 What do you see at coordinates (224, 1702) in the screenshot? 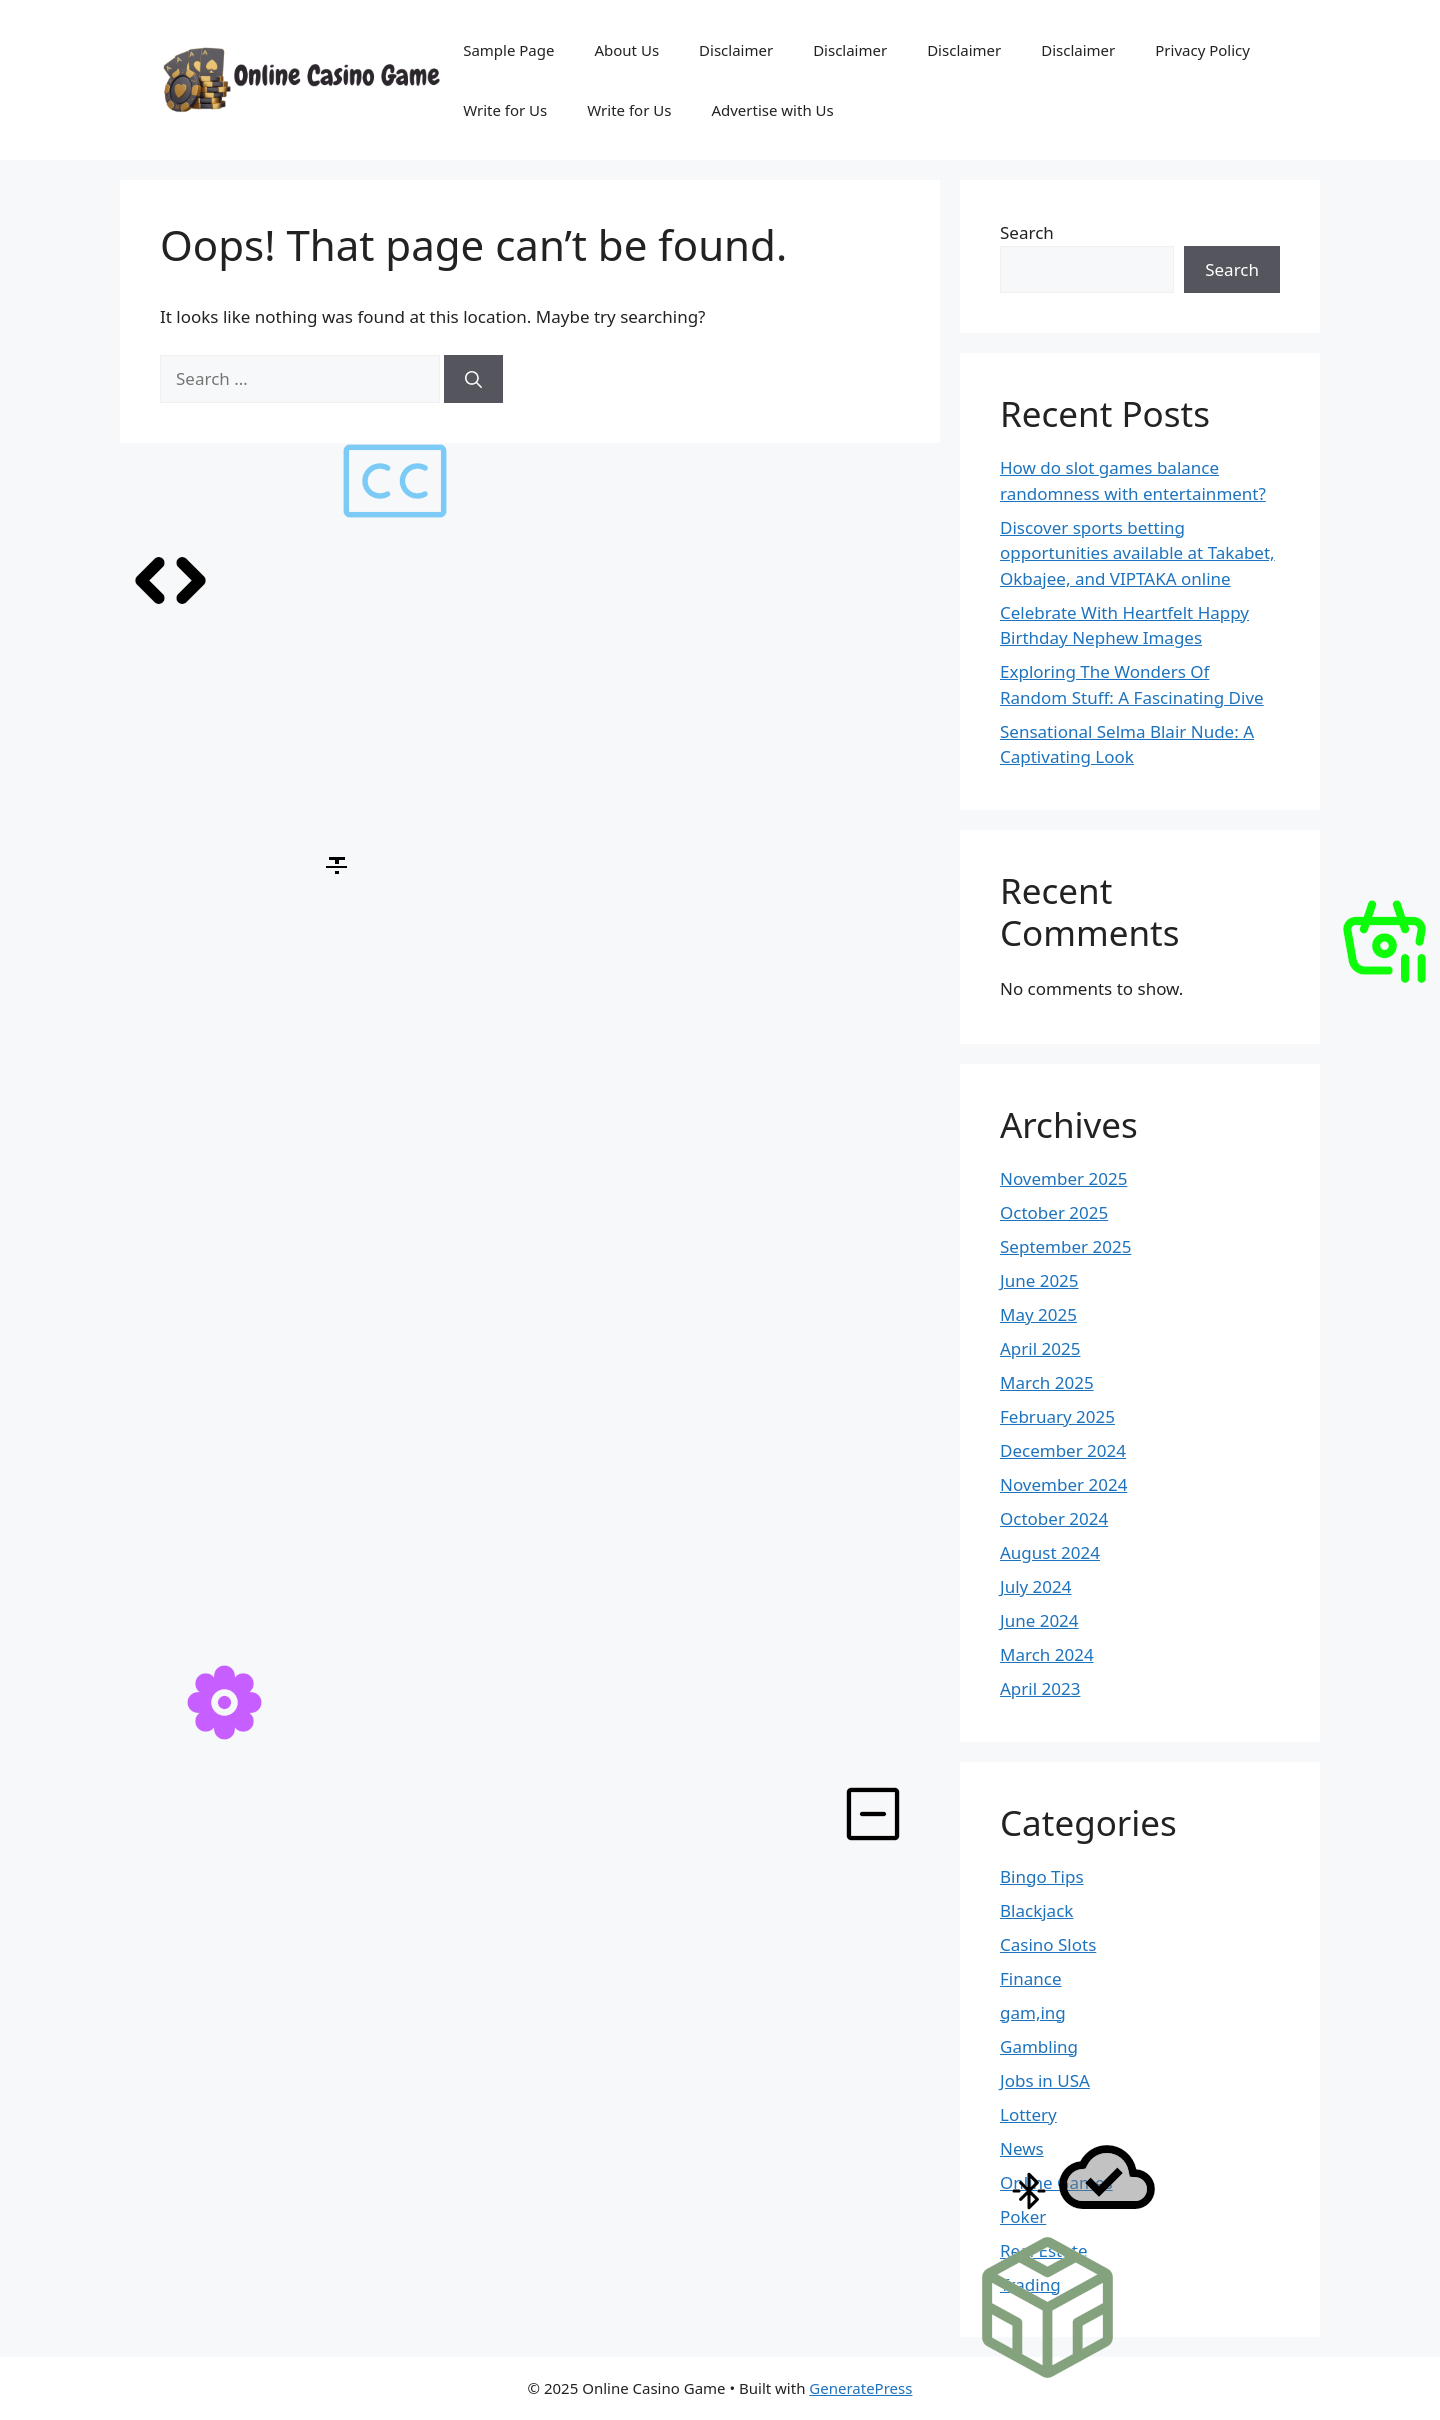
I see `access garden or plant care features` at bounding box center [224, 1702].